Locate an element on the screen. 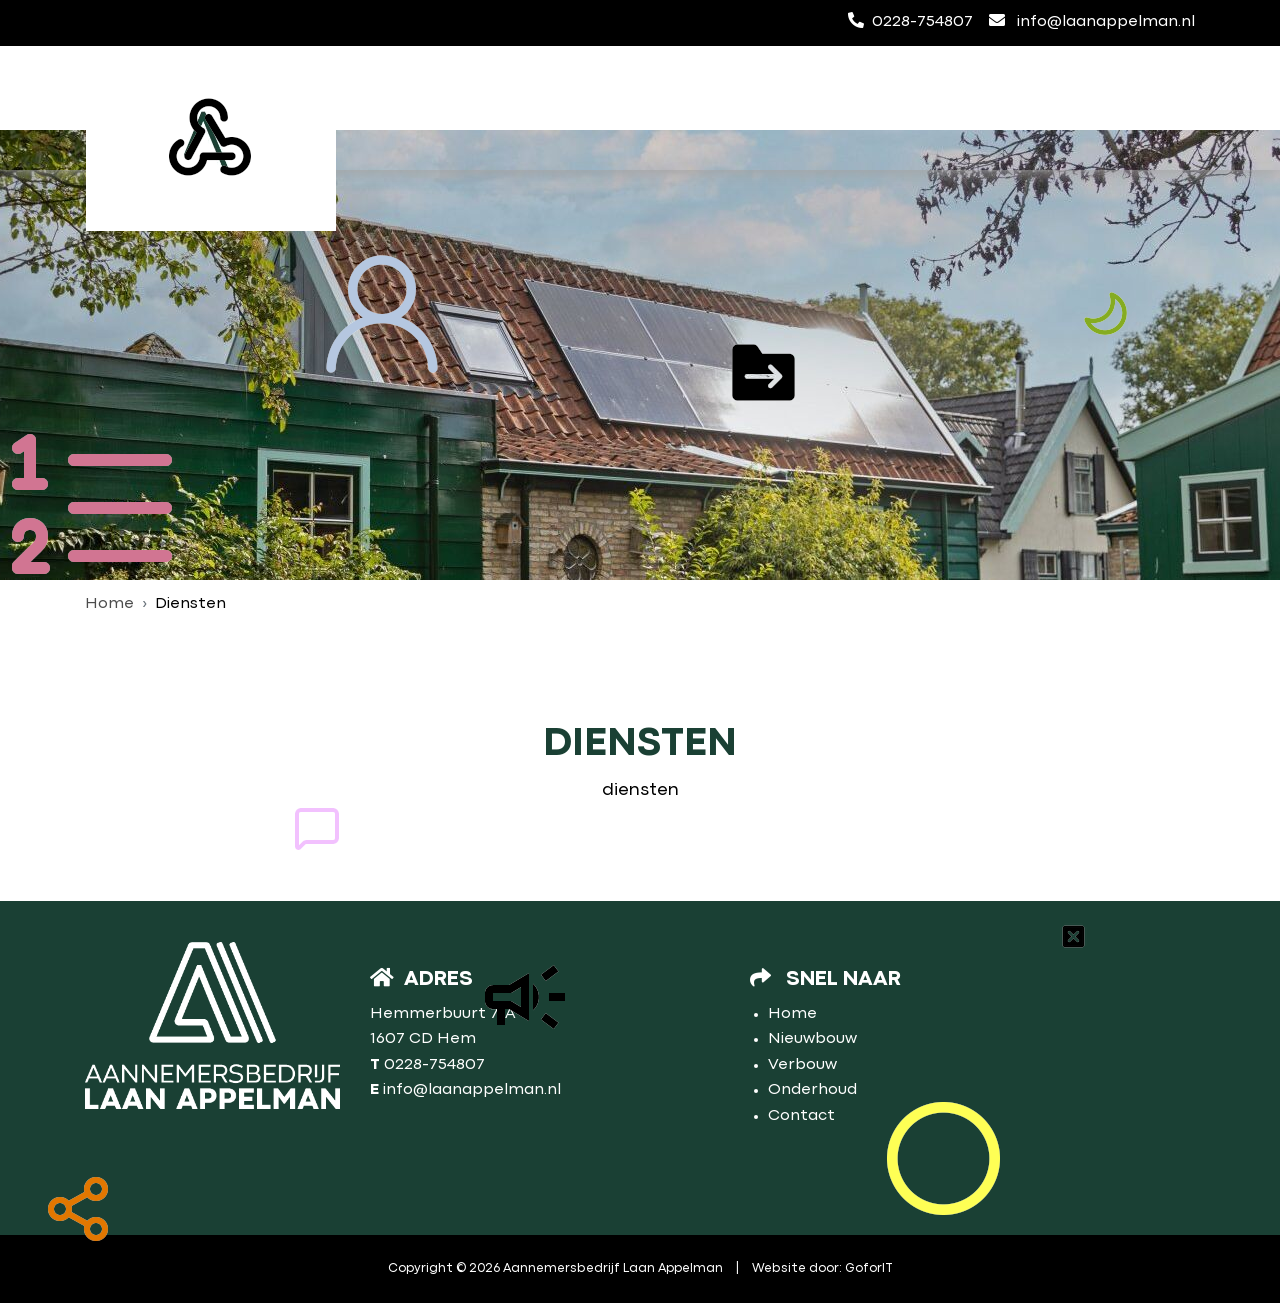  share content to other apps or platforms is located at coordinates (80, 1209).